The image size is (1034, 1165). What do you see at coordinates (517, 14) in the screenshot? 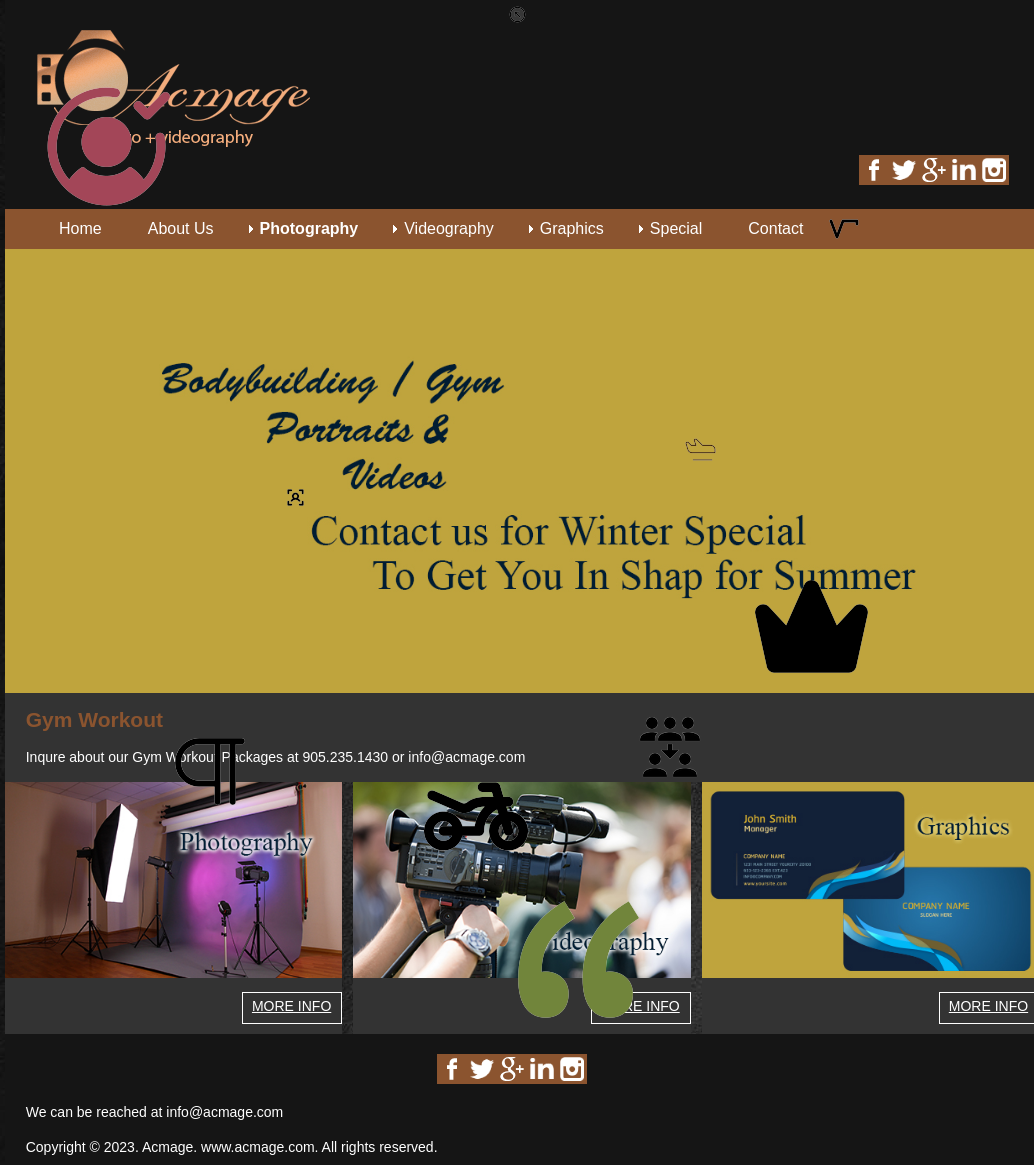
I see `navigate back to previous screen` at bounding box center [517, 14].